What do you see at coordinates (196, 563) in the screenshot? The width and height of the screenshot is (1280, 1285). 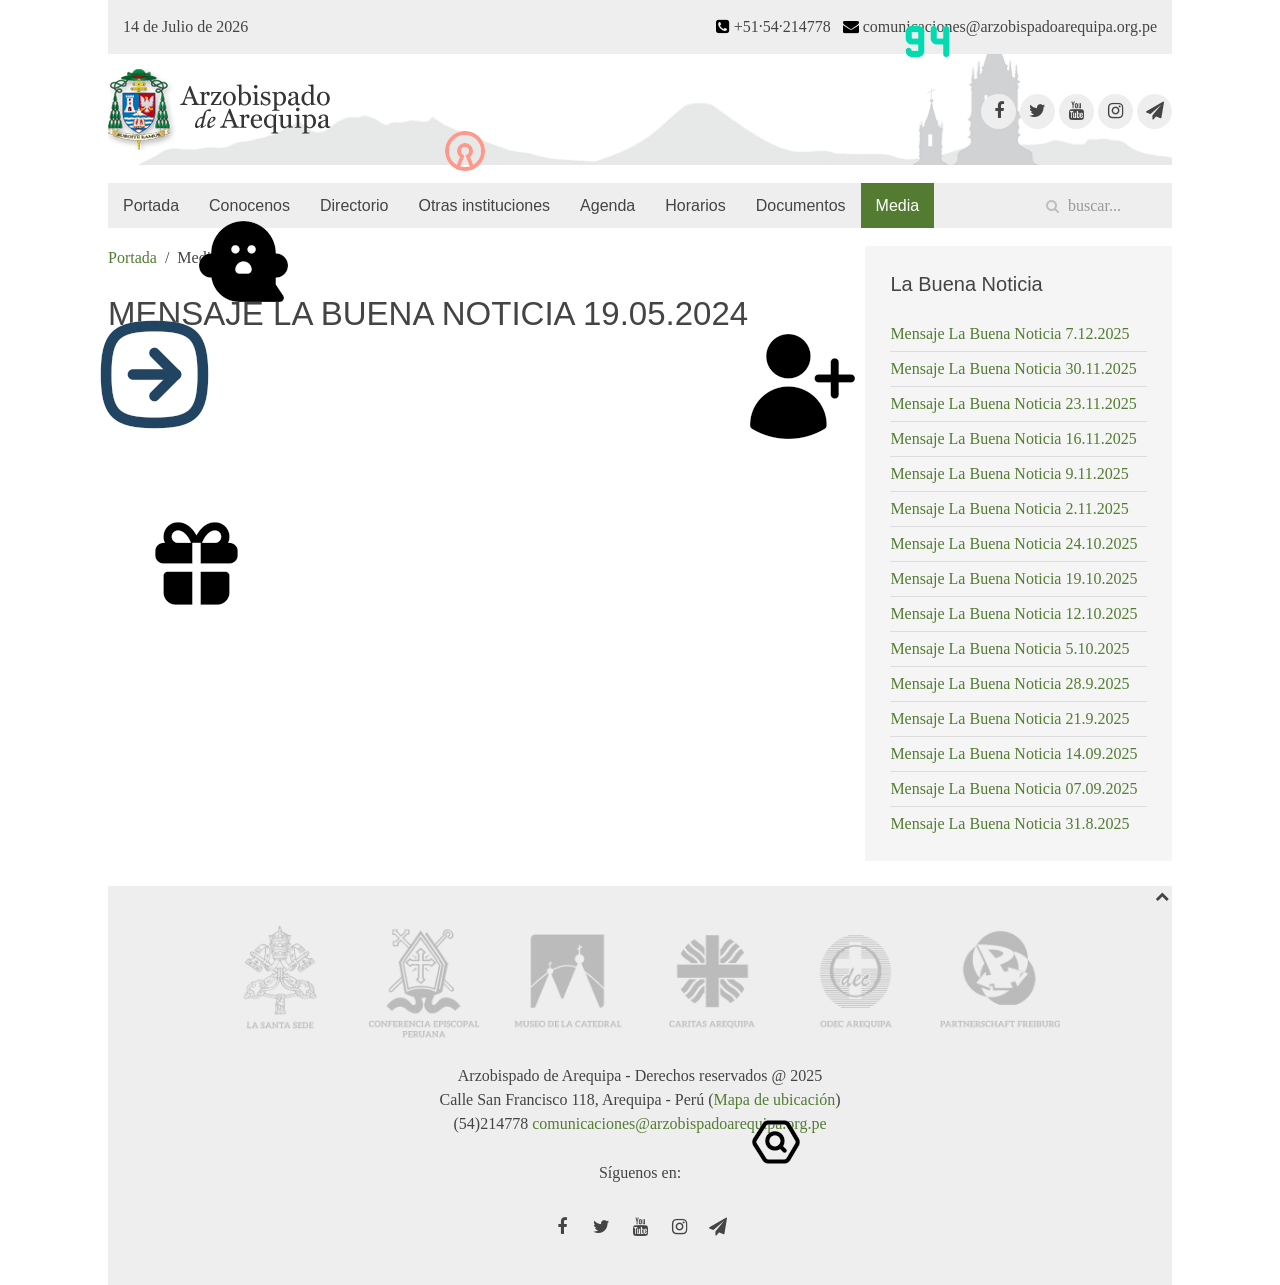 I see `view or redeem a gift` at bounding box center [196, 563].